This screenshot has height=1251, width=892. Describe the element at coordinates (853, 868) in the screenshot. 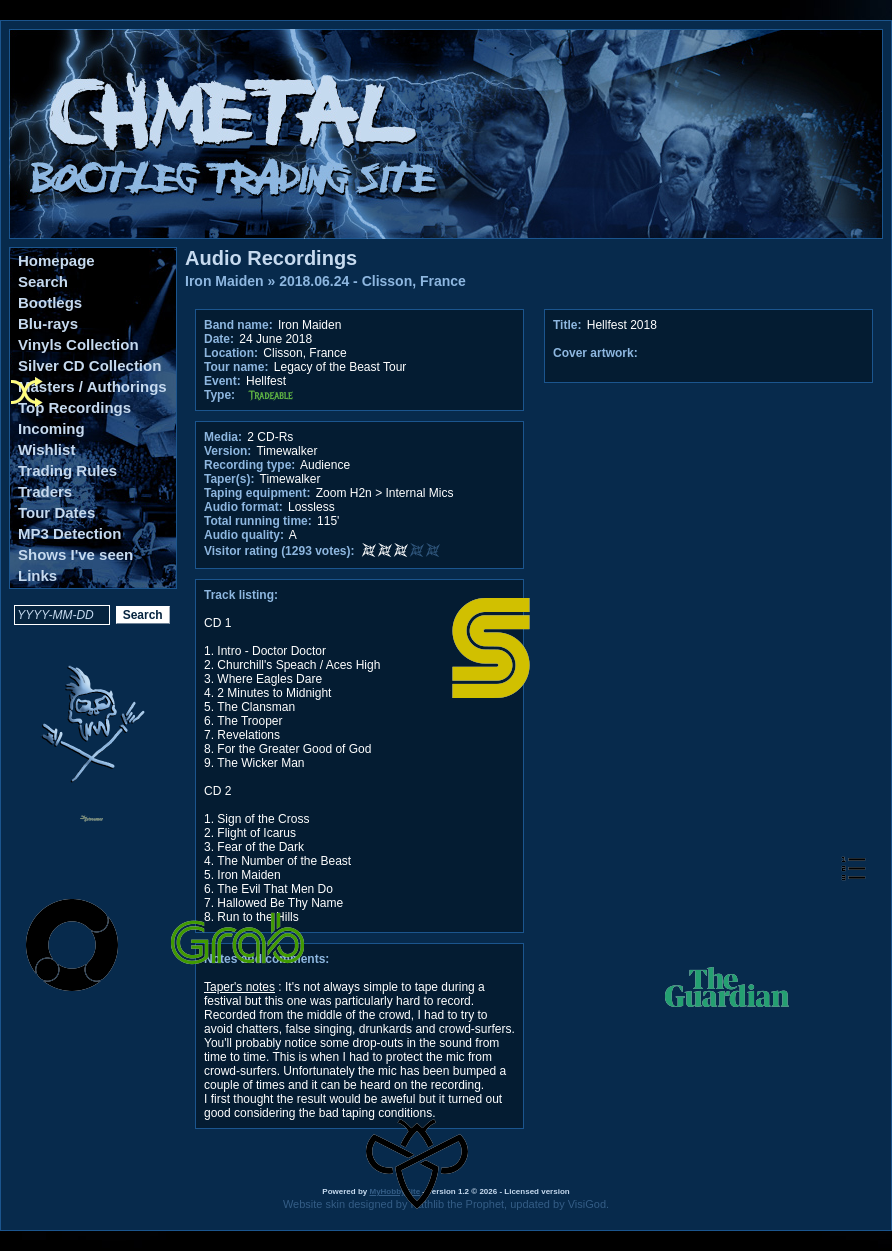

I see `create a numbered list` at that location.